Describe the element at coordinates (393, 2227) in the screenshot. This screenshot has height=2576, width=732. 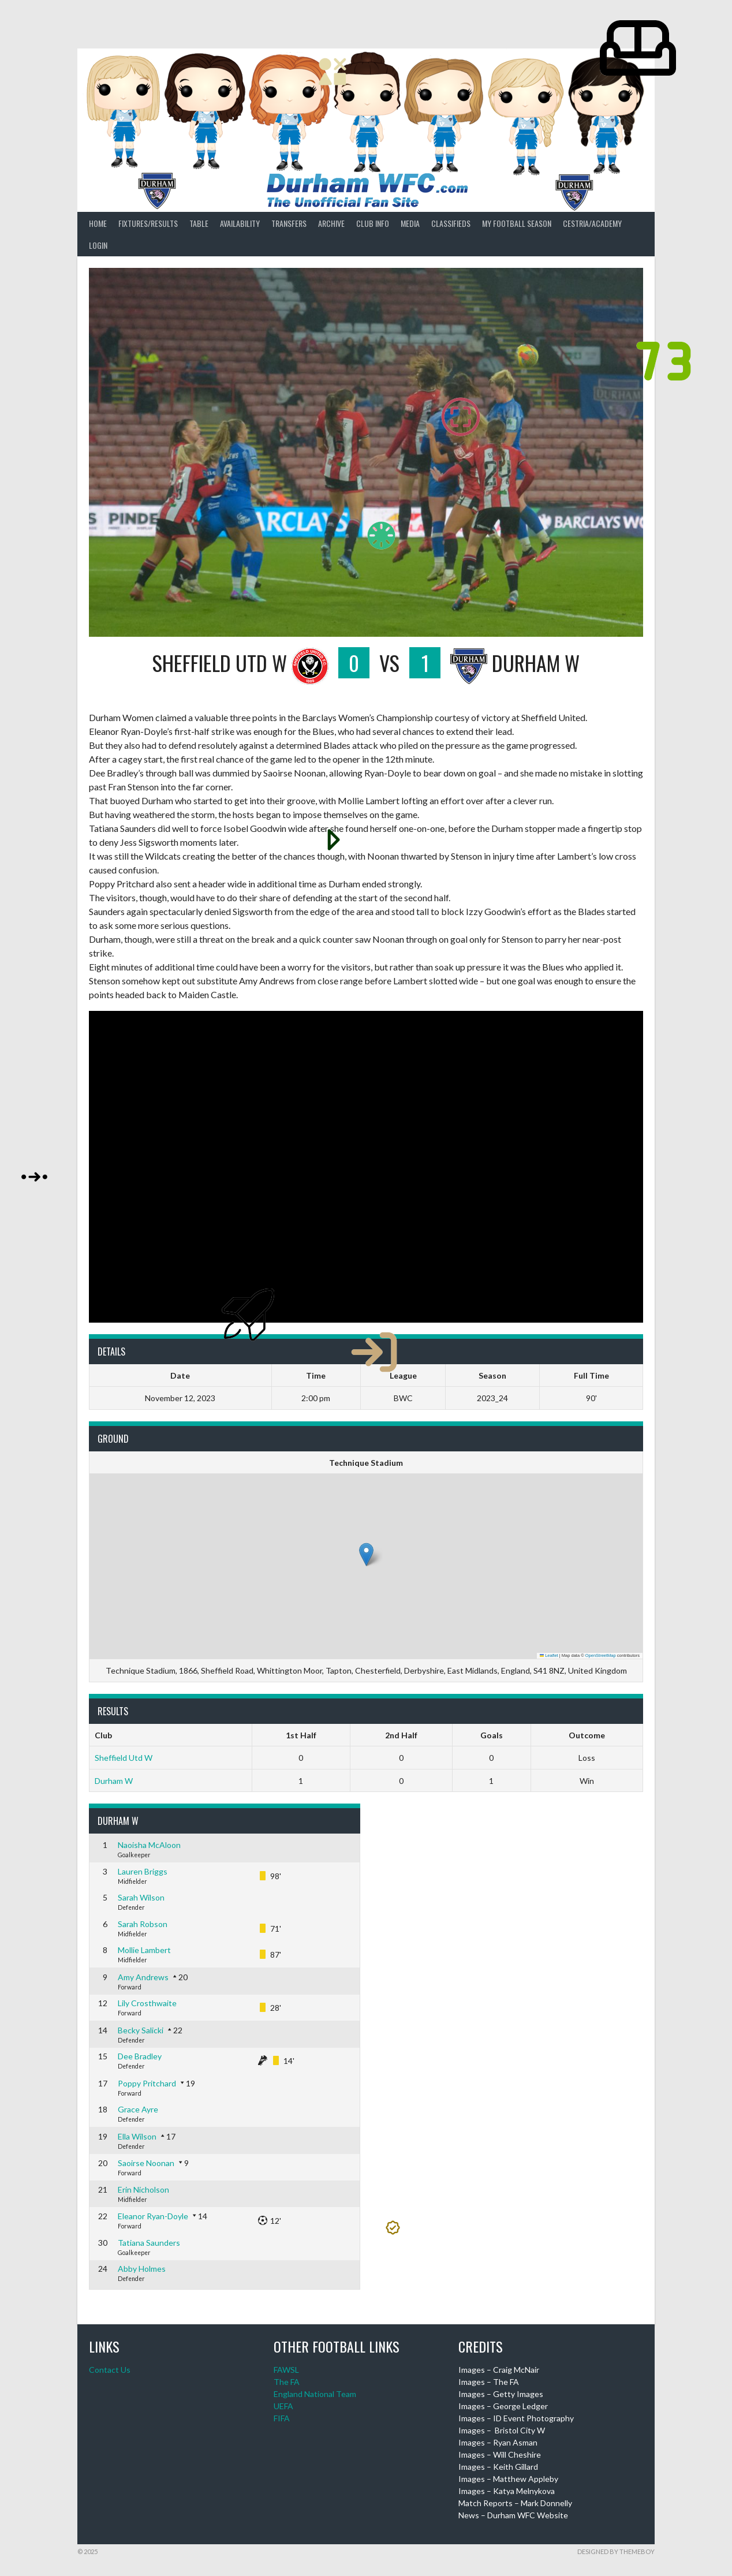
I see `indicates verified or authenticated status` at that location.